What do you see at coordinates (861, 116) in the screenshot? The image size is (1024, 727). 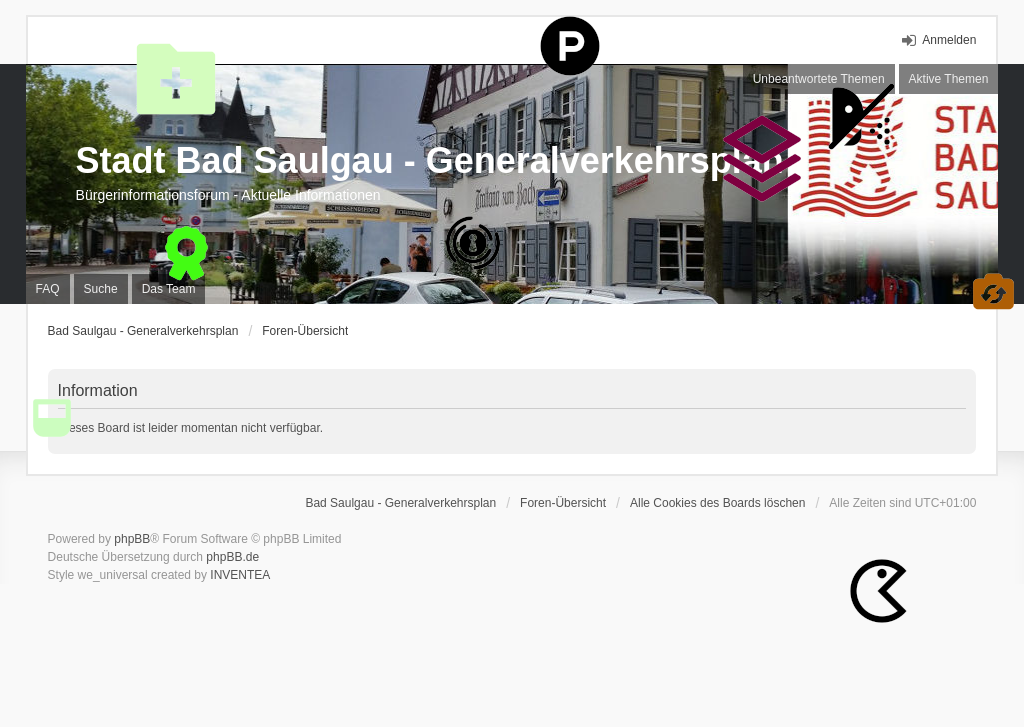 I see `indicates coughing is prohibited in this area` at bounding box center [861, 116].